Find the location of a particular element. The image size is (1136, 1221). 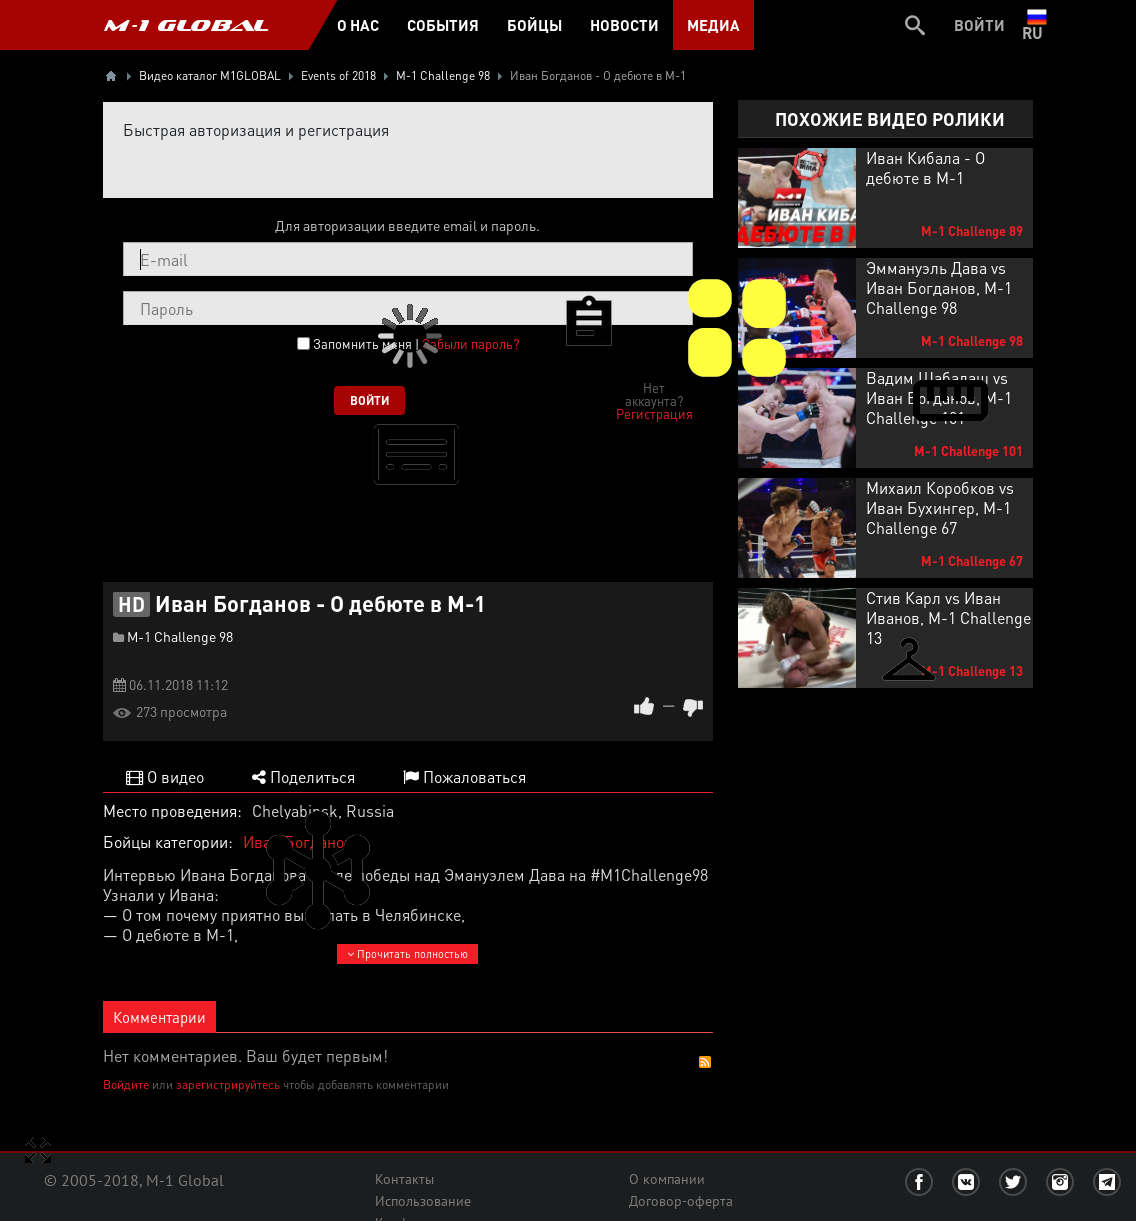

toggle vertical split view layout is located at coordinates (116, 509).